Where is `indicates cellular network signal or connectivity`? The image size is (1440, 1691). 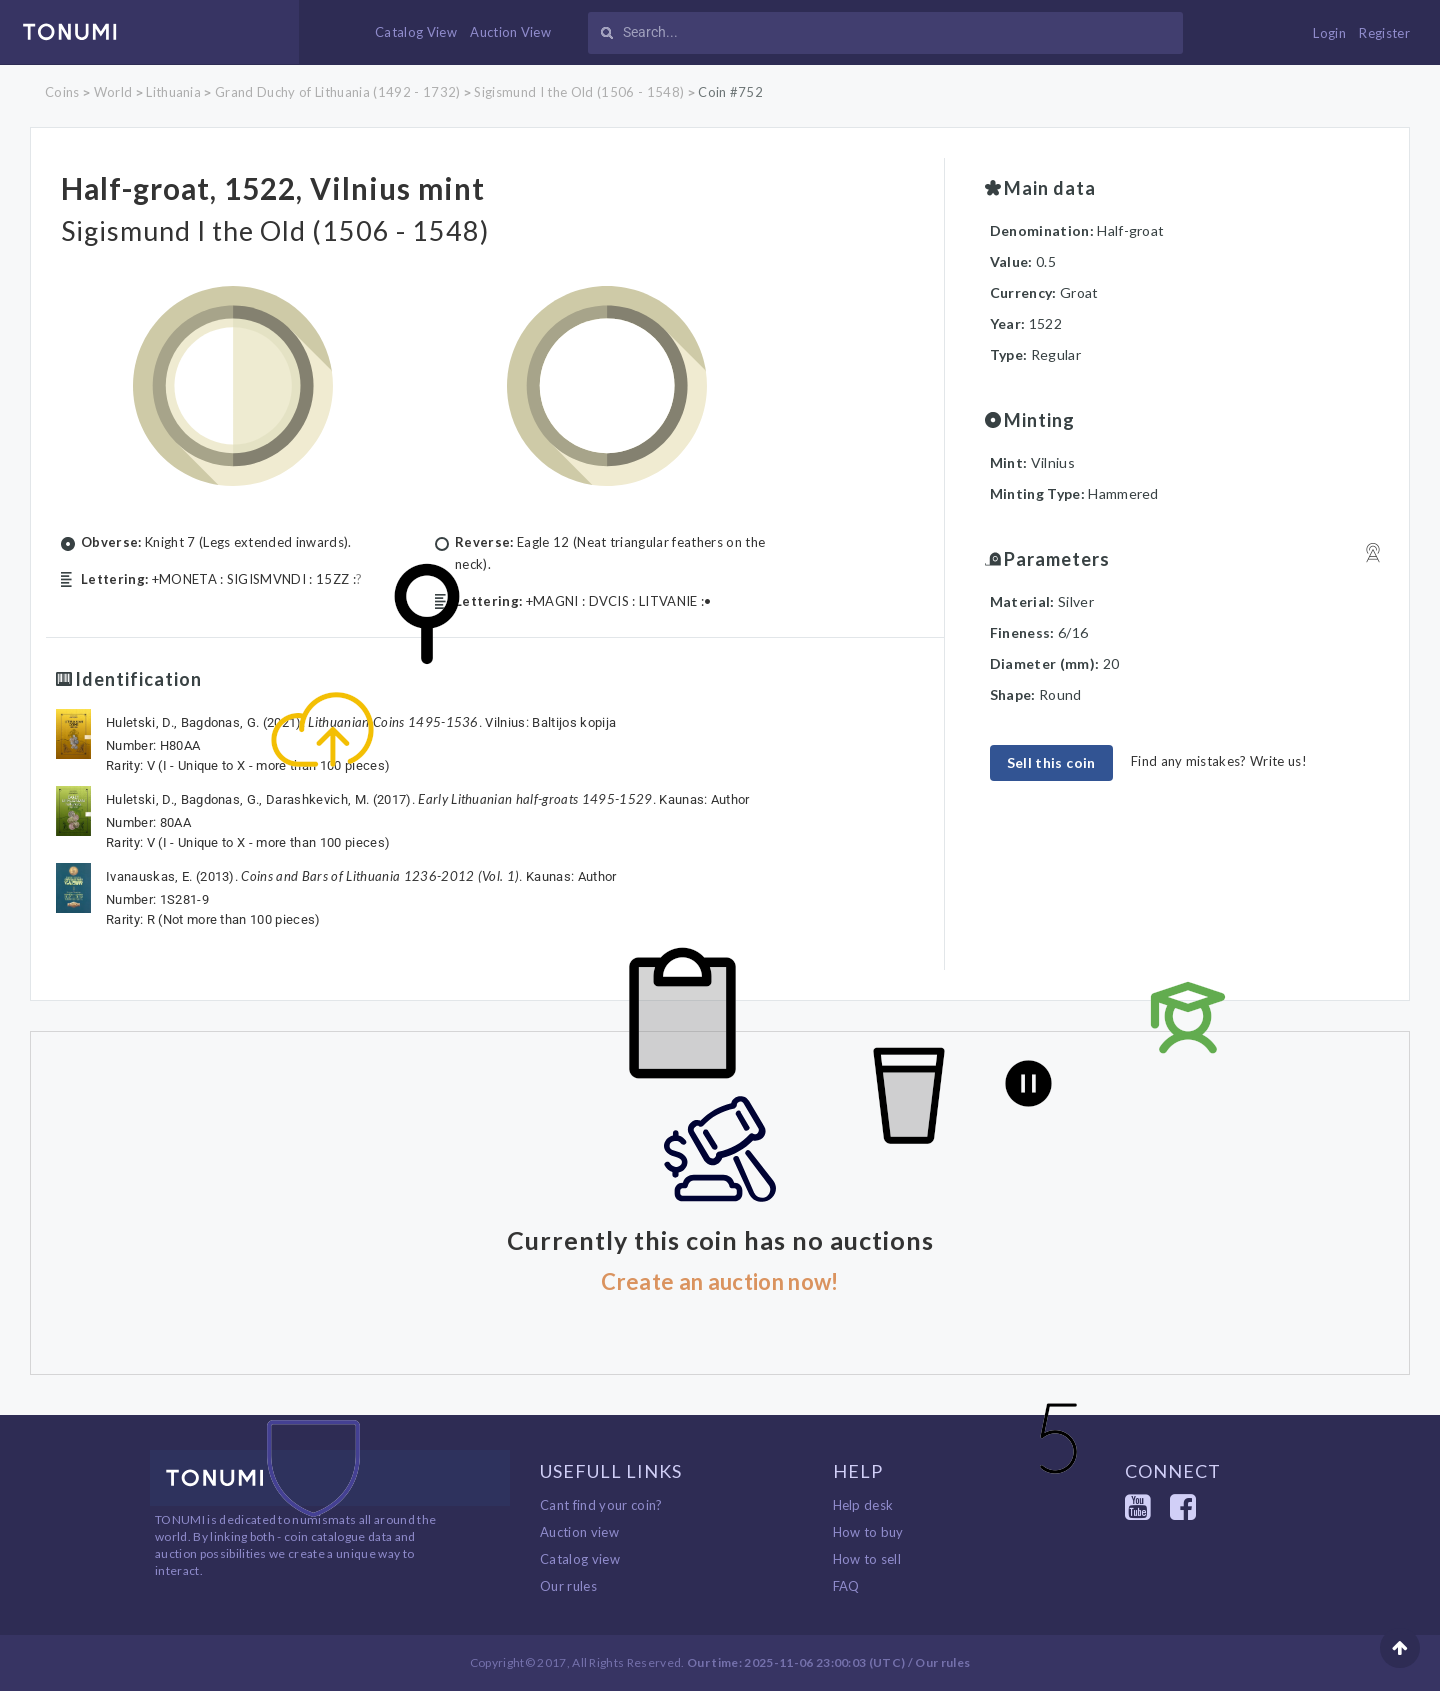
indicates cellular network signal or connectivity is located at coordinates (1373, 553).